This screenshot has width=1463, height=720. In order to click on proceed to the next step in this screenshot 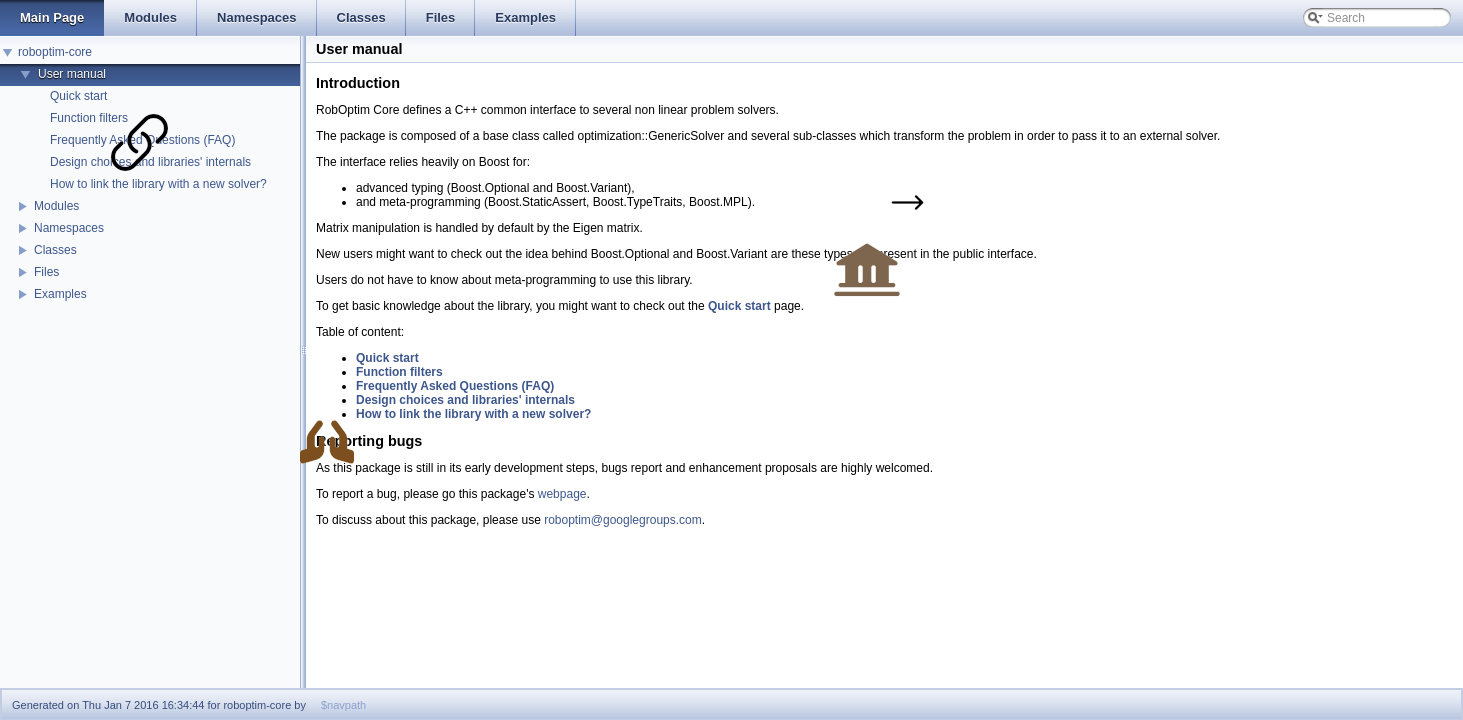, I will do `click(907, 202)`.